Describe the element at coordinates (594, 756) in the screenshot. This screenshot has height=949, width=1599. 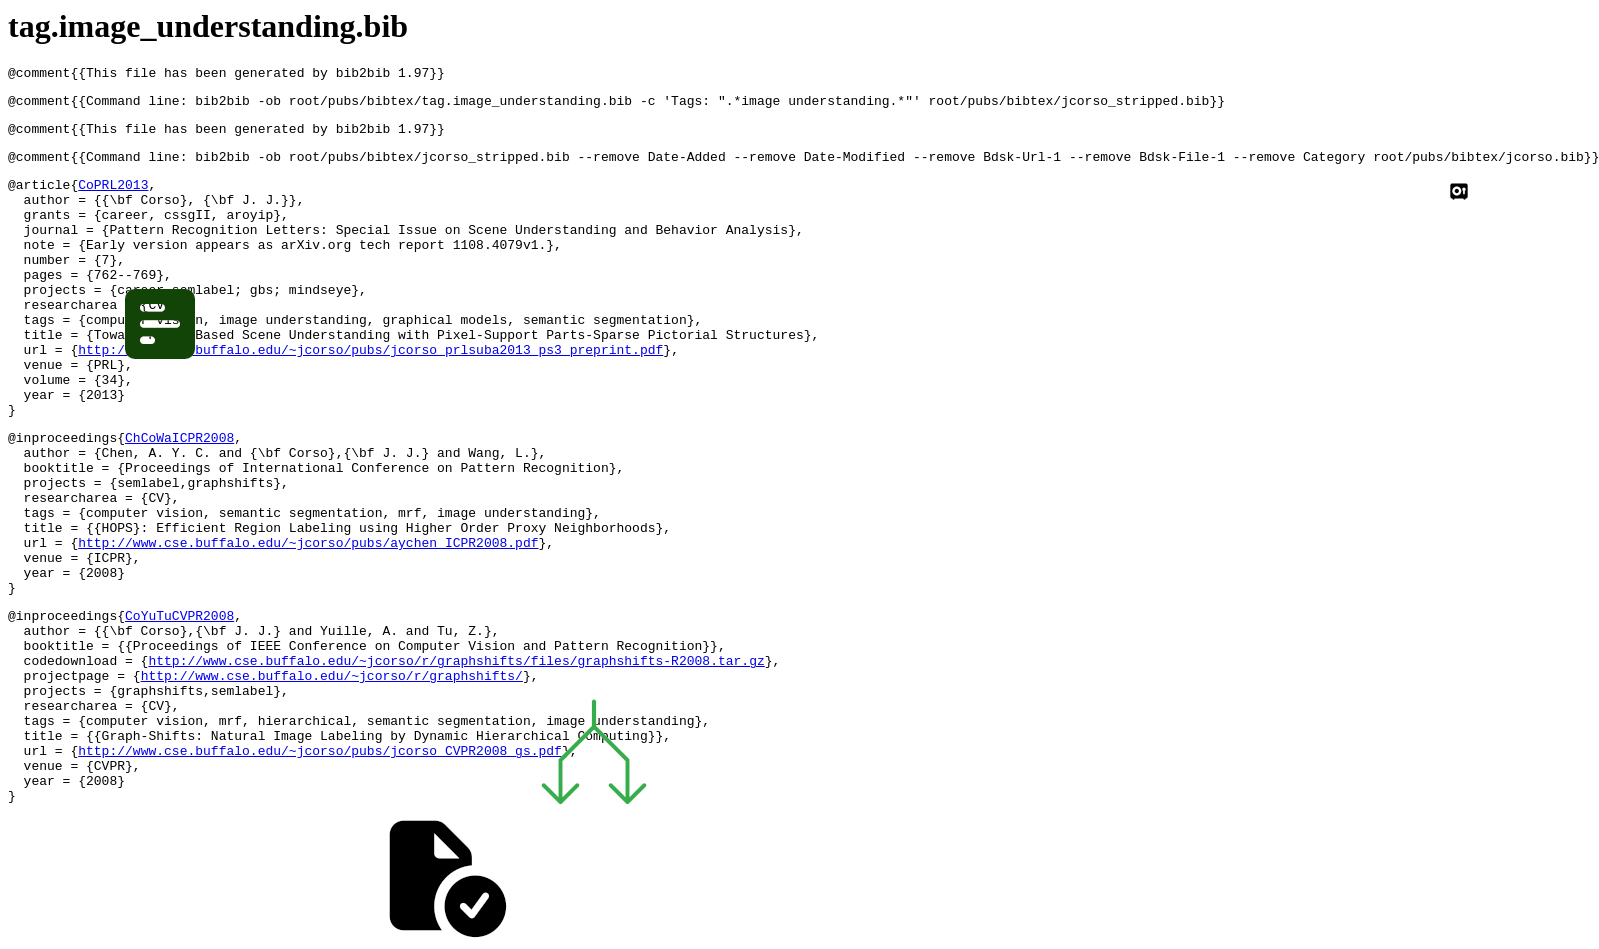
I see `split content into multiple paths` at that location.